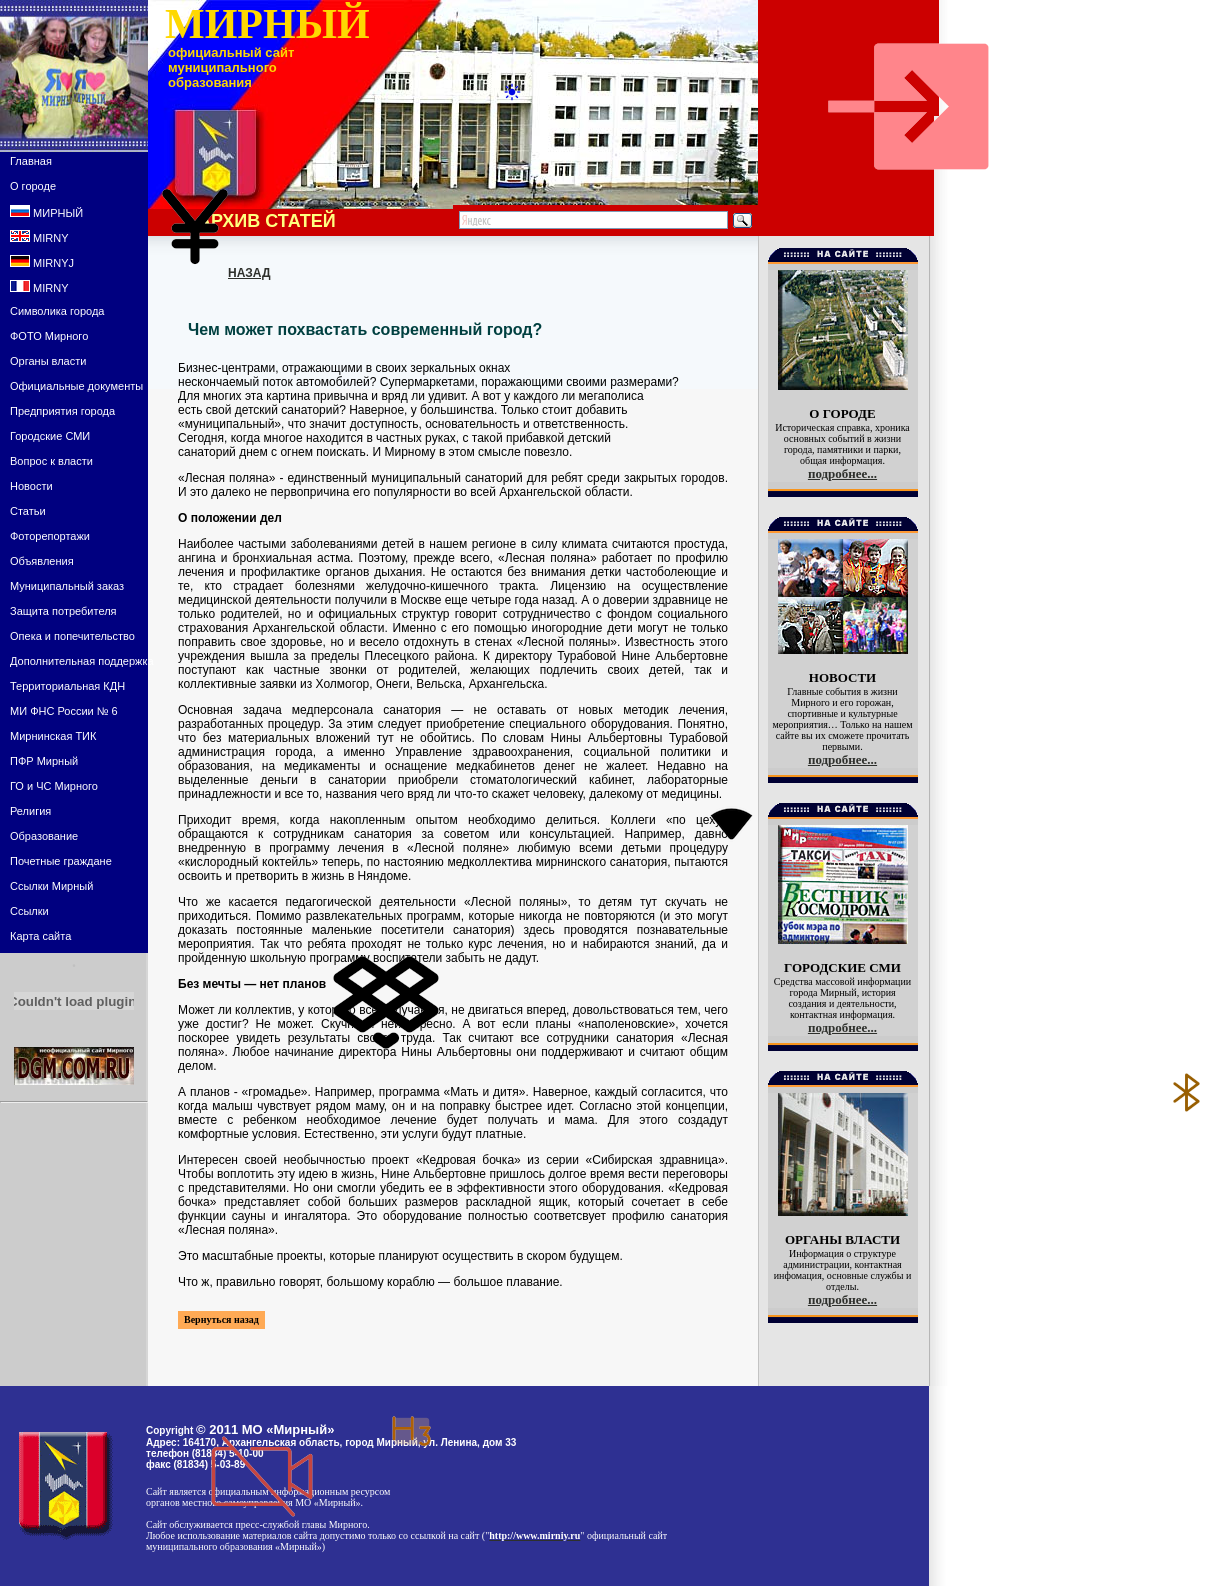 The image size is (1220, 1586). Describe the element at coordinates (908, 106) in the screenshot. I see `log in or sign in to your account` at that location.